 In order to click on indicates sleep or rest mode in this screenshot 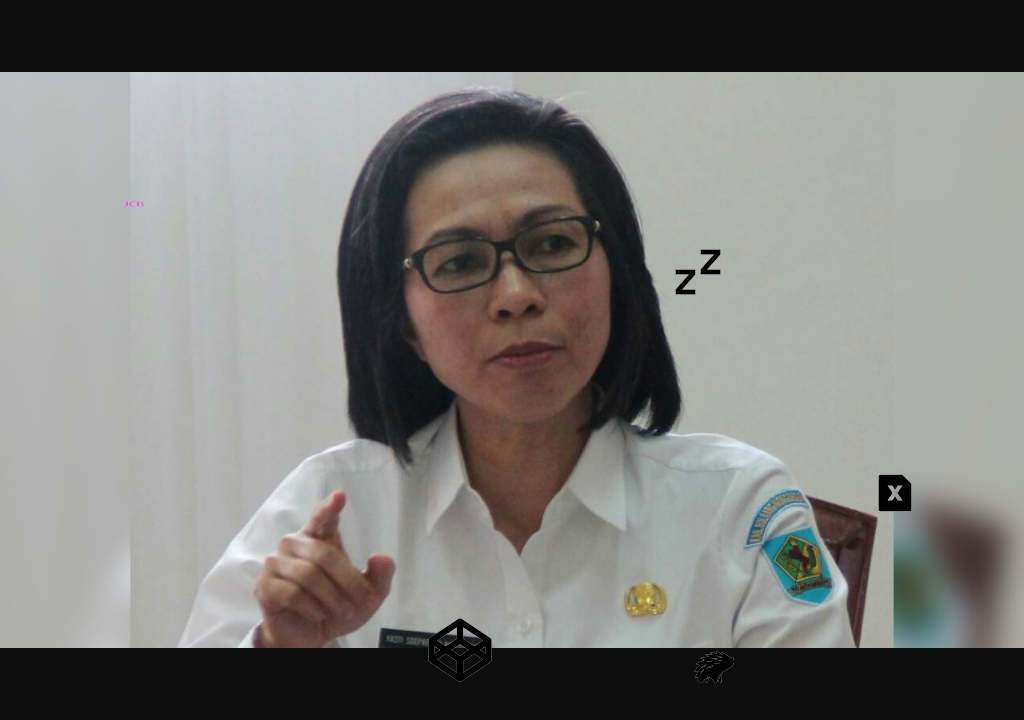, I will do `click(698, 272)`.